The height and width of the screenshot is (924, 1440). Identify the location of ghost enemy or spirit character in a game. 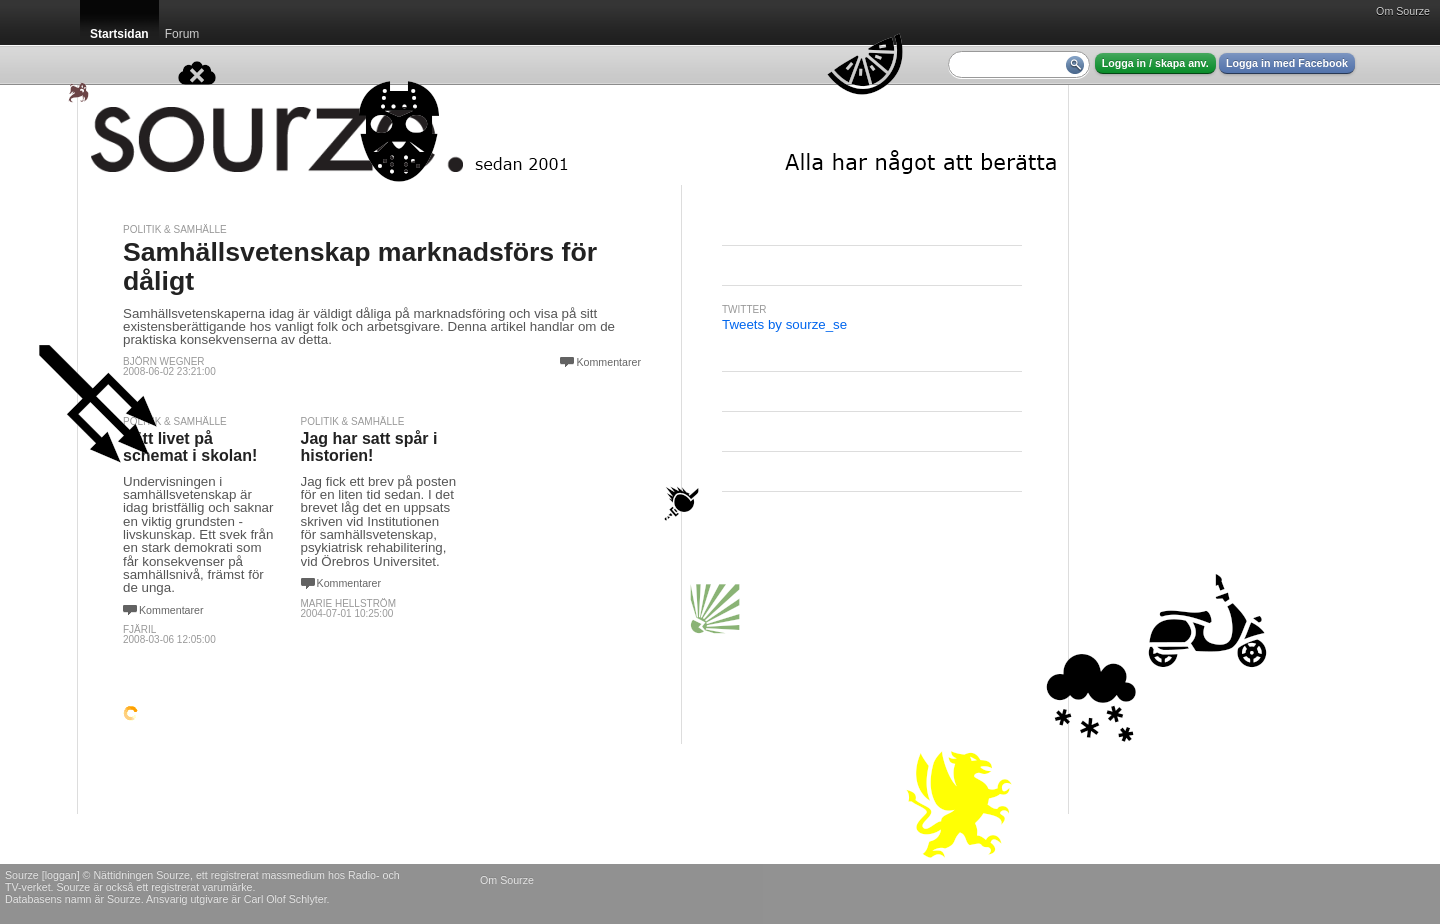
(78, 92).